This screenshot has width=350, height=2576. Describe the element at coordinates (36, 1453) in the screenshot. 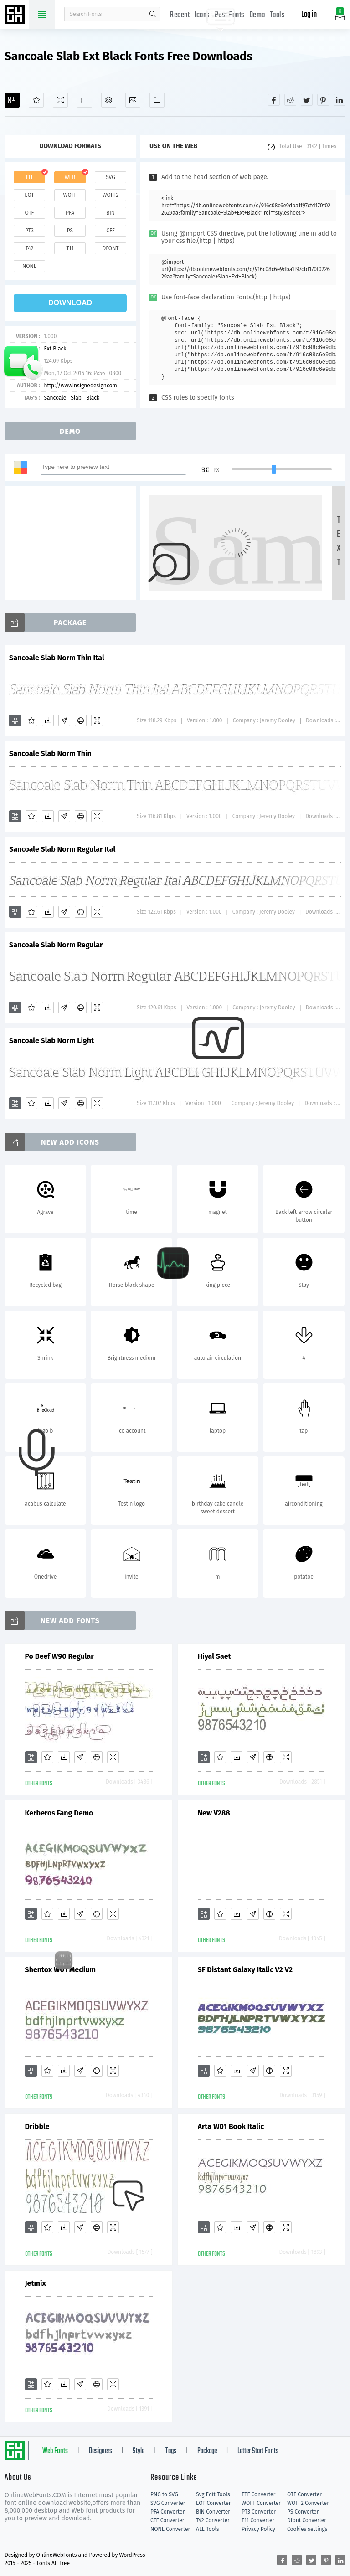

I see `access microphone settings` at that location.